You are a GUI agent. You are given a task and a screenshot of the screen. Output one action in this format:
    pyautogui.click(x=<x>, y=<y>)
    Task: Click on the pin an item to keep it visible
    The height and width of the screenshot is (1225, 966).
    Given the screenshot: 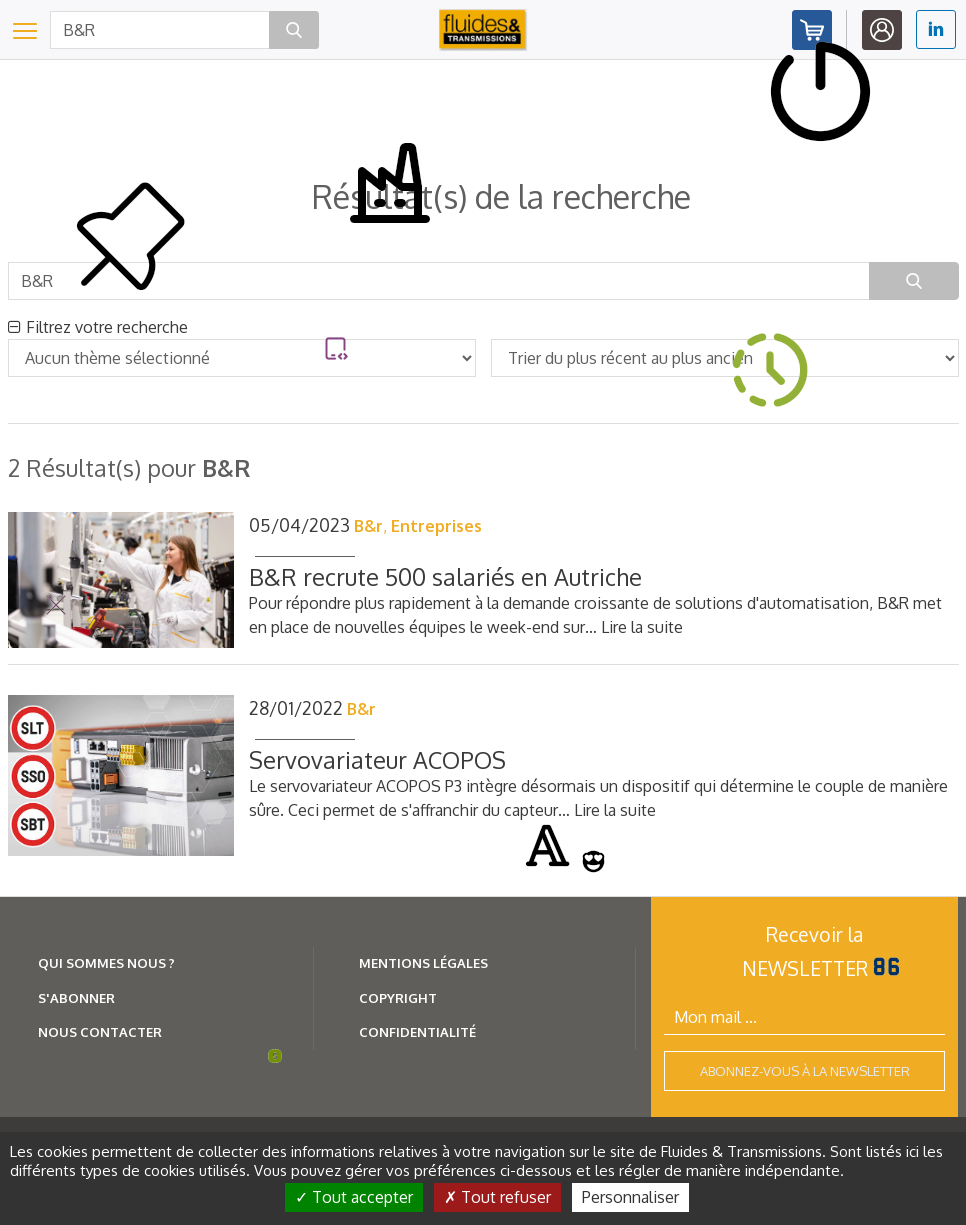 What is the action you would take?
    pyautogui.click(x=126, y=240)
    